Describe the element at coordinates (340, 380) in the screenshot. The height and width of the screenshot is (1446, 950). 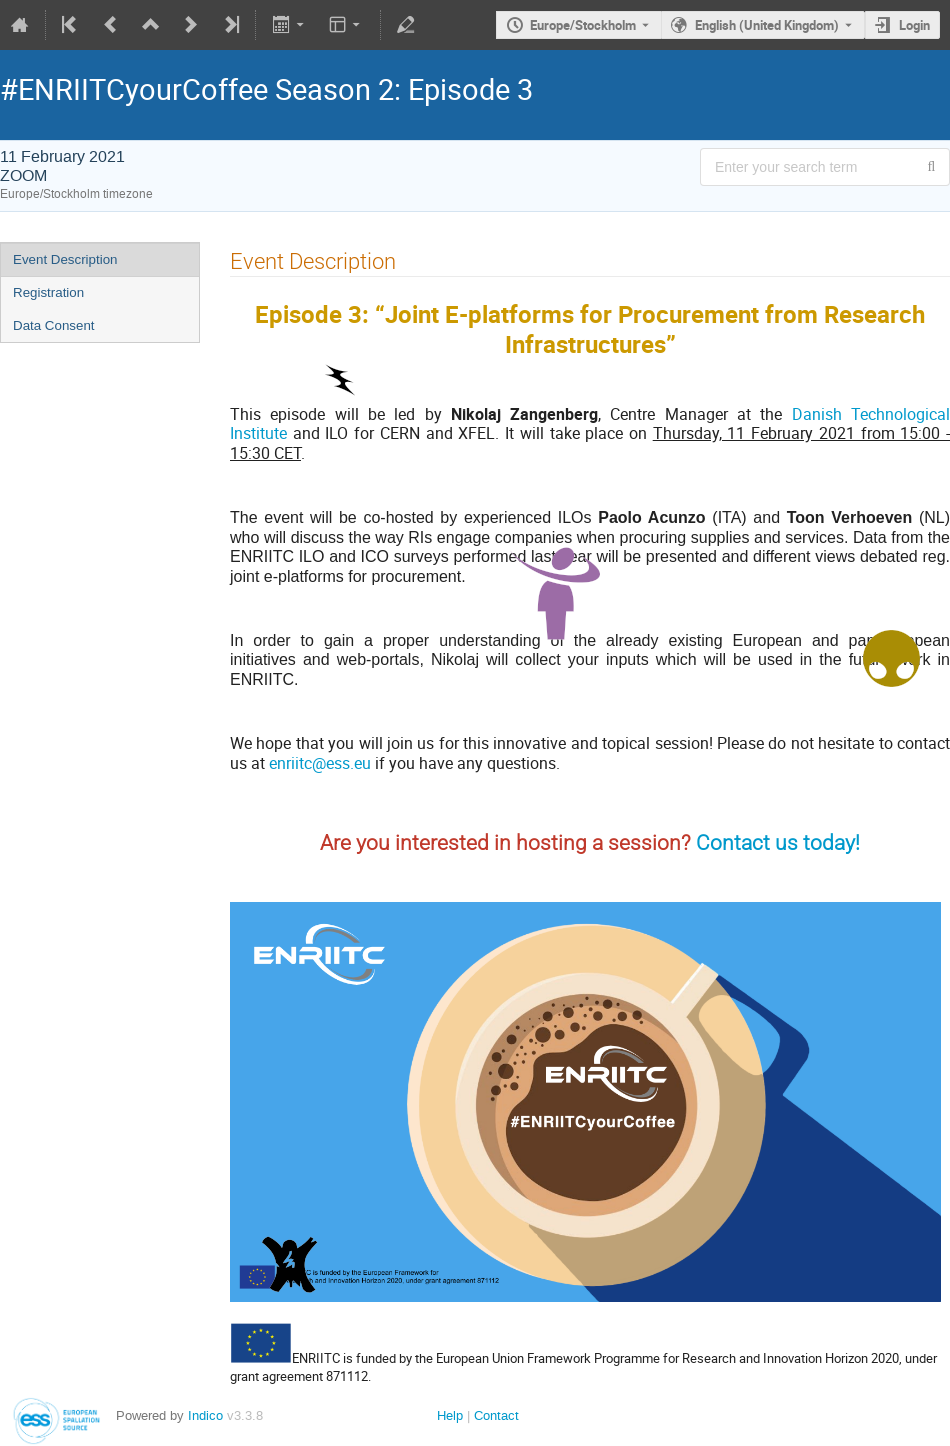
I see `indicates damage or injury status` at that location.